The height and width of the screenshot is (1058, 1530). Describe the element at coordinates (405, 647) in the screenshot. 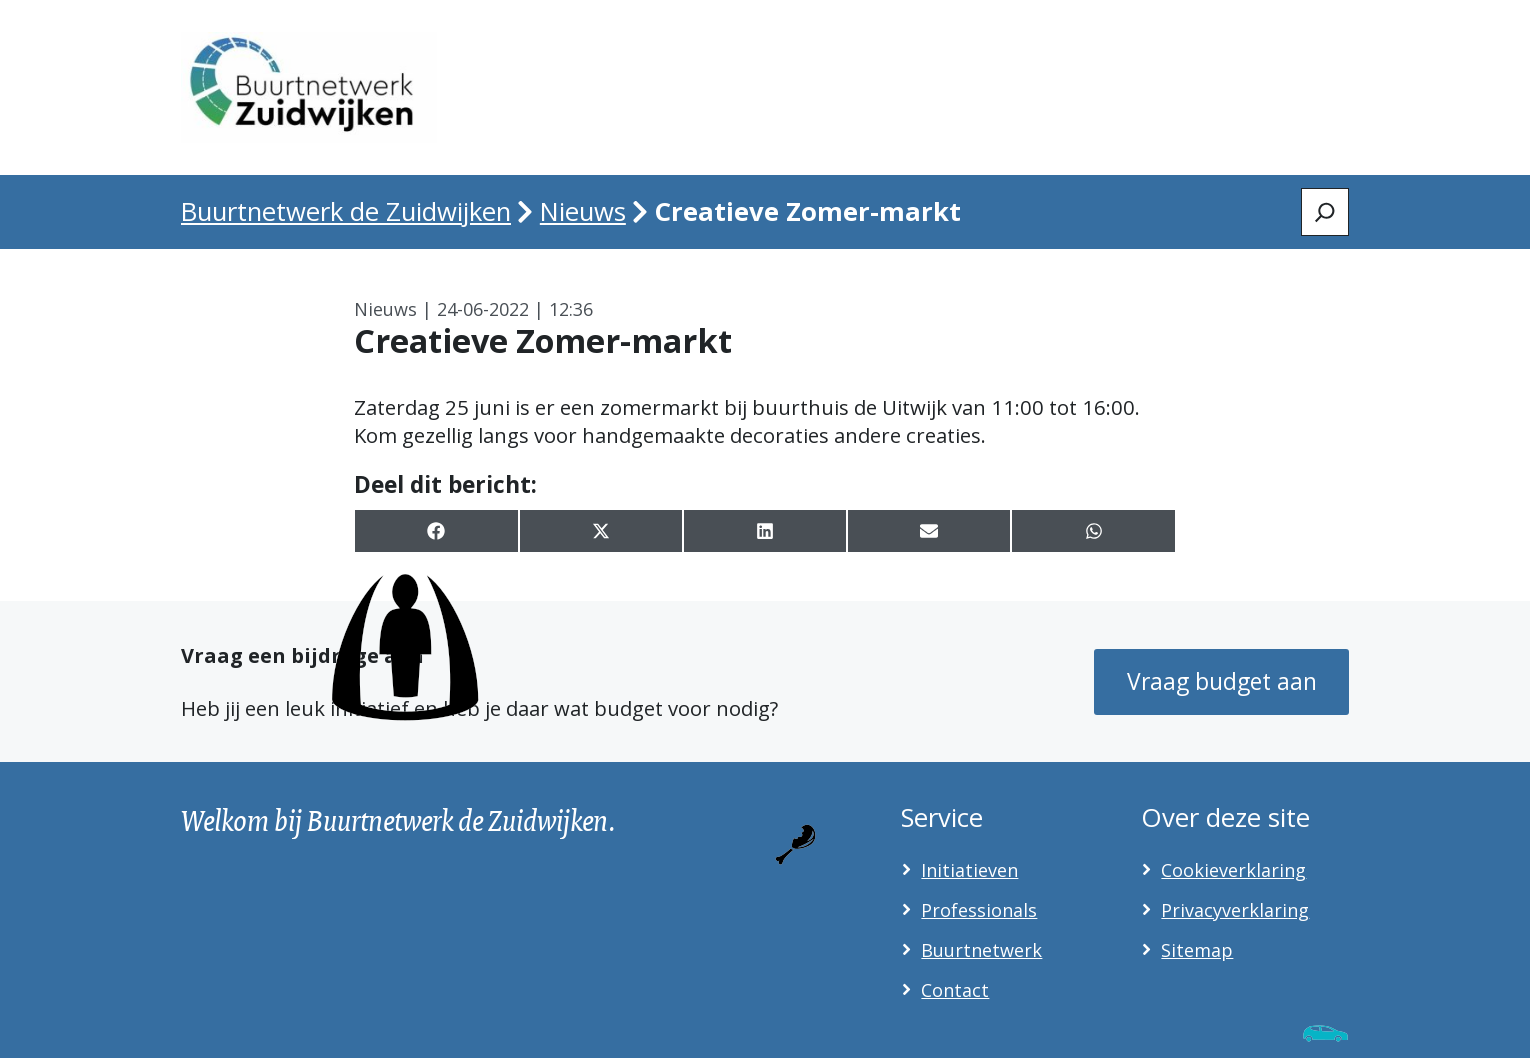

I see `notification security settings` at that location.